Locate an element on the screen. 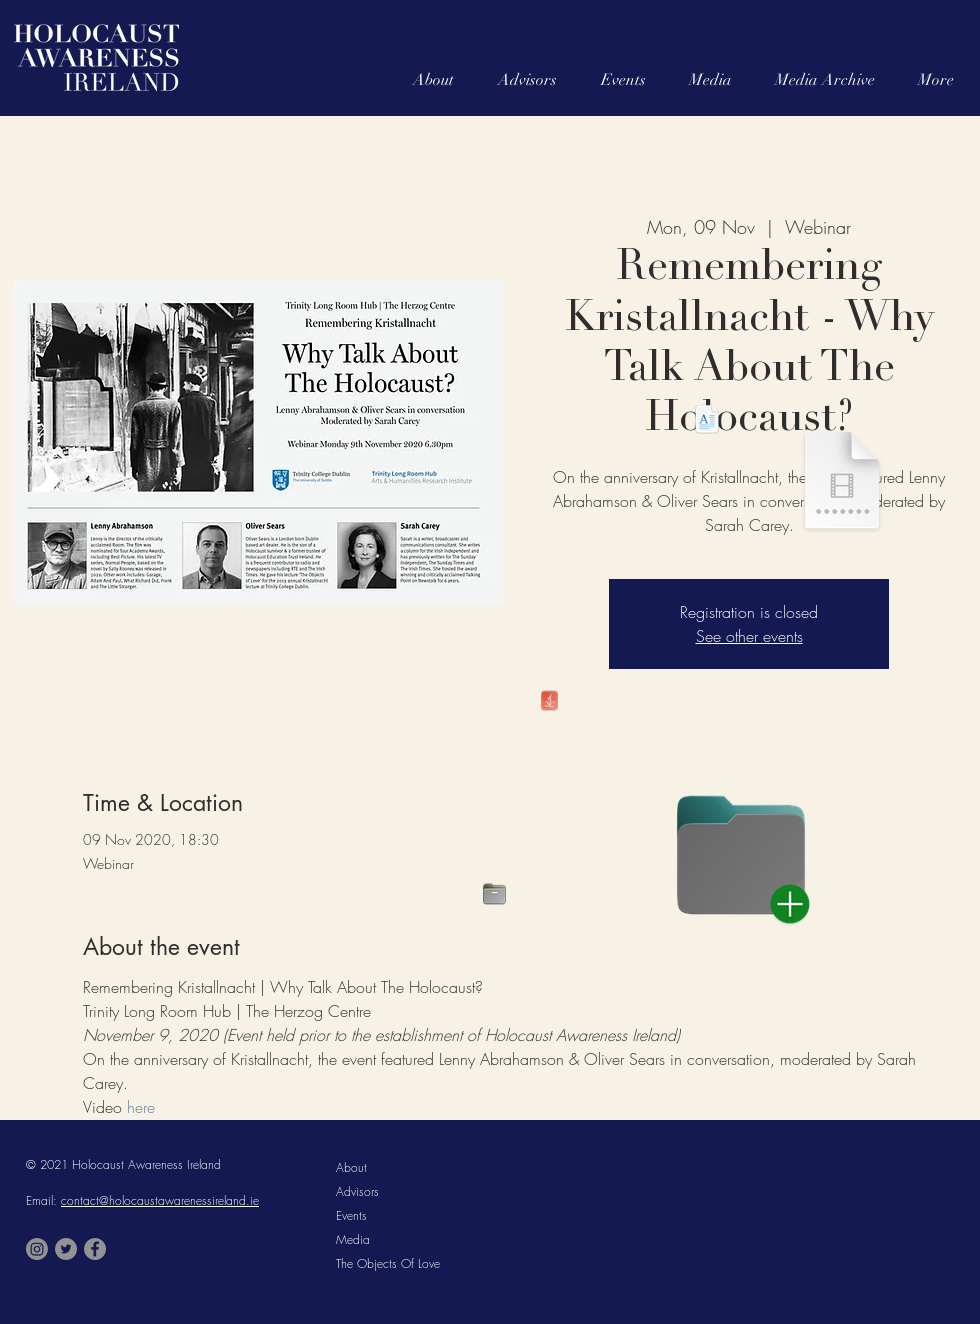 Image resolution: width=980 pixels, height=1324 pixels. open a word processing document is located at coordinates (707, 419).